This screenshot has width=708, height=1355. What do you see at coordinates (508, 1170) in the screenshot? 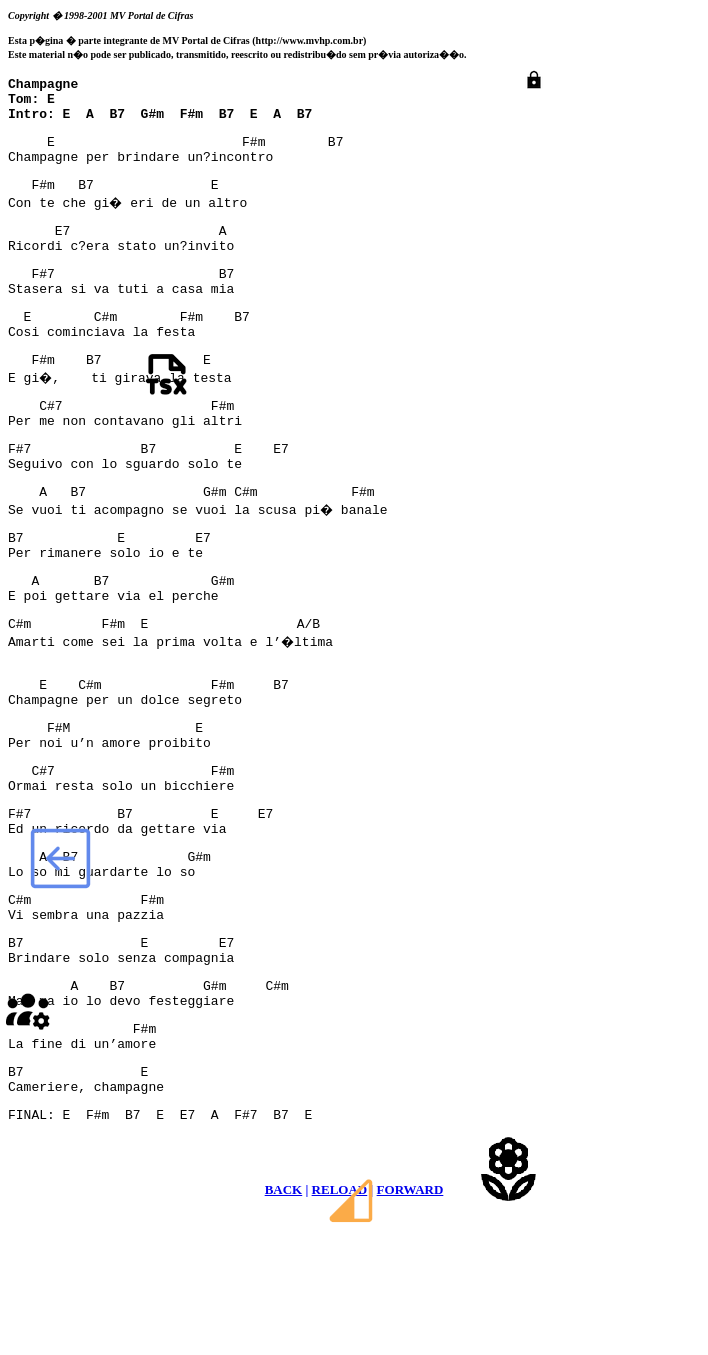
I see `find nearby florists or flower shops` at bounding box center [508, 1170].